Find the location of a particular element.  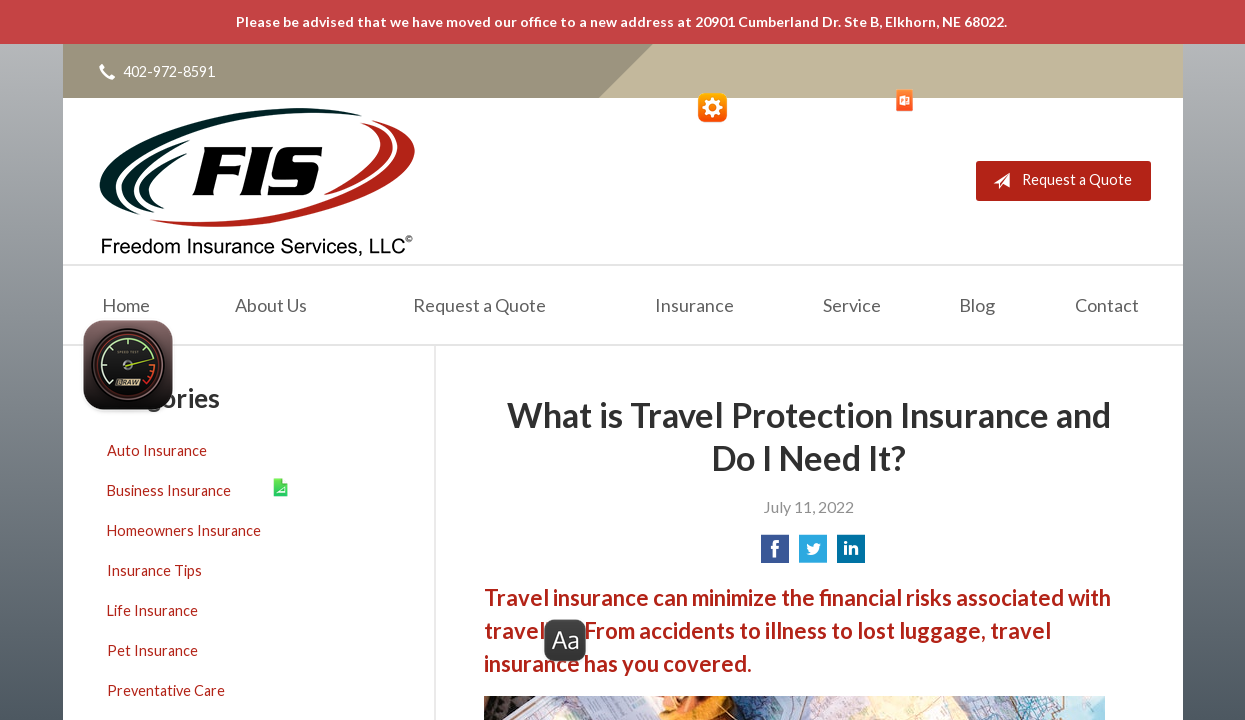

presentation template file type indicator is located at coordinates (904, 100).